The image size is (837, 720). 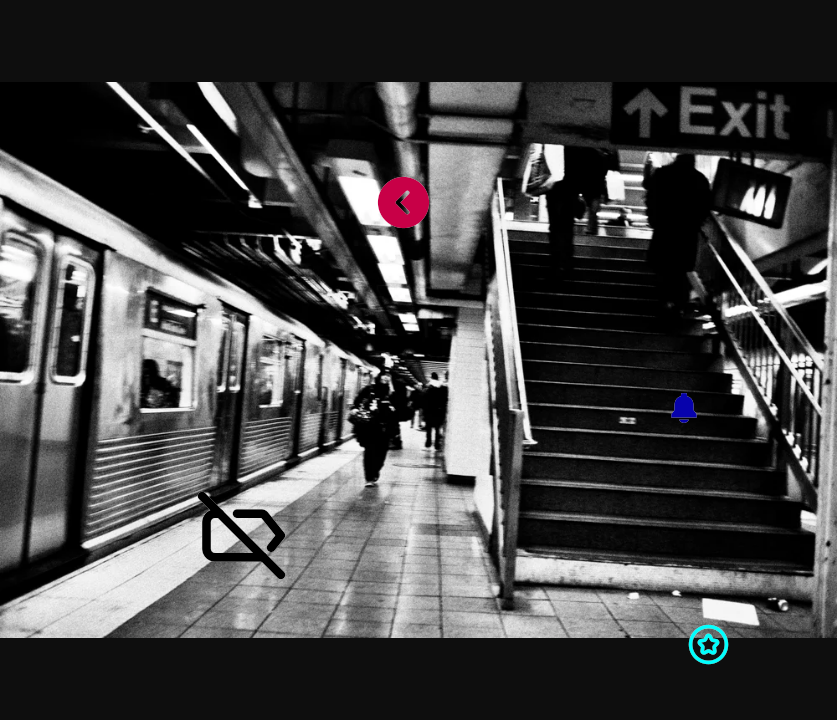 I want to click on view your notifications, so click(x=684, y=408).